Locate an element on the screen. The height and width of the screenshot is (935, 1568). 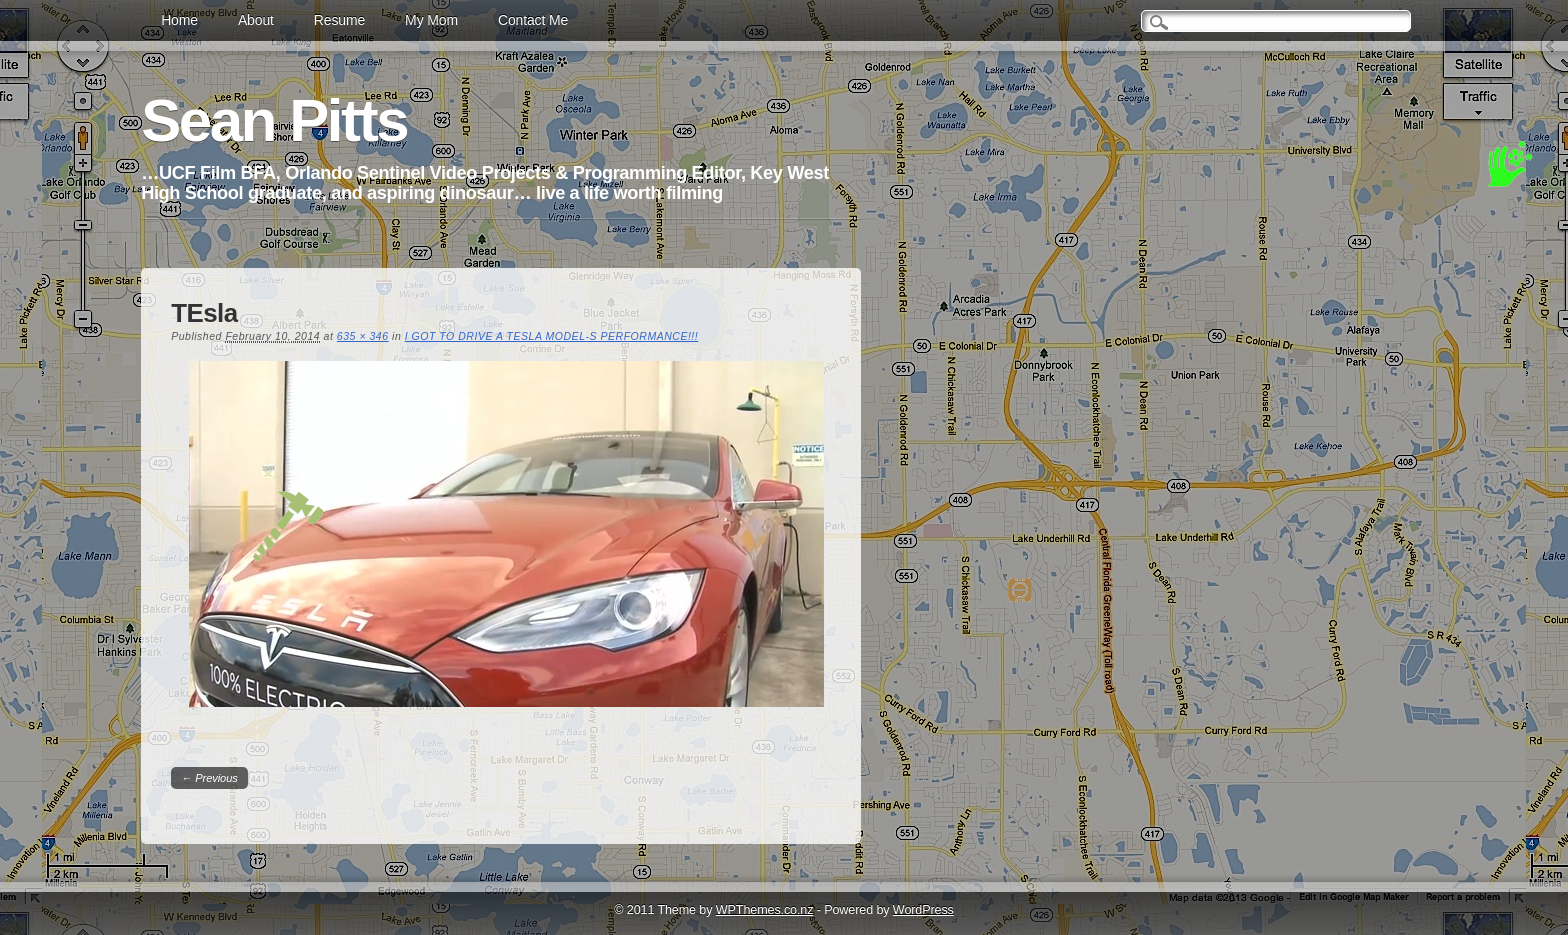
represents a microchip or processor component is located at coordinates (1020, 590).